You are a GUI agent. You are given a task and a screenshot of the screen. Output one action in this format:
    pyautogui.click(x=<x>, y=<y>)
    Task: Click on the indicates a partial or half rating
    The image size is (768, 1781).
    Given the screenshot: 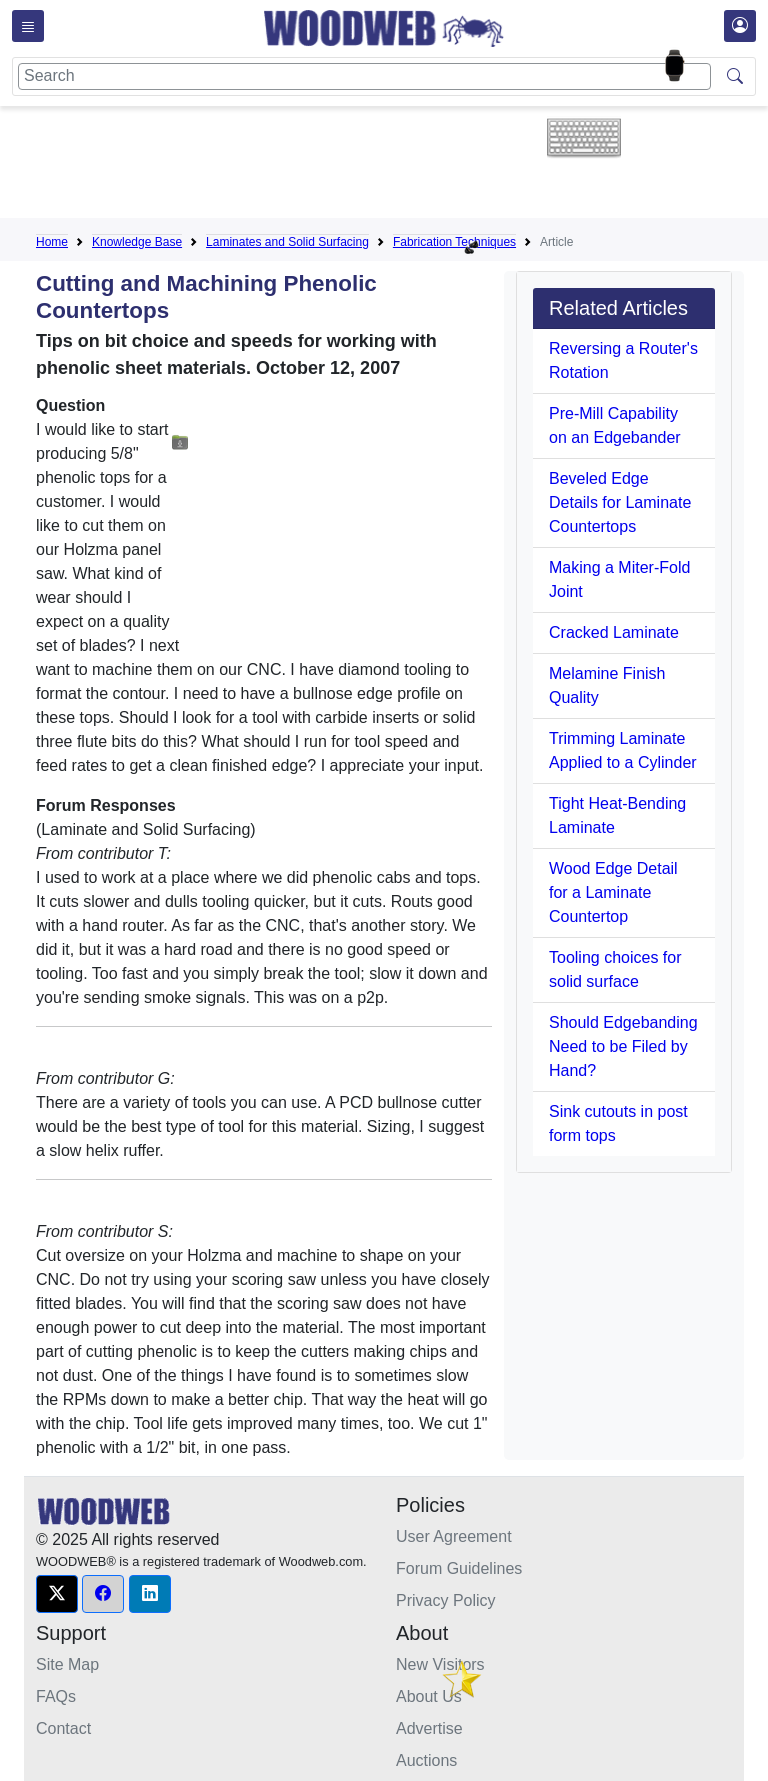 What is the action you would take?
    pyautogui.click(x=461, y=1680)
    